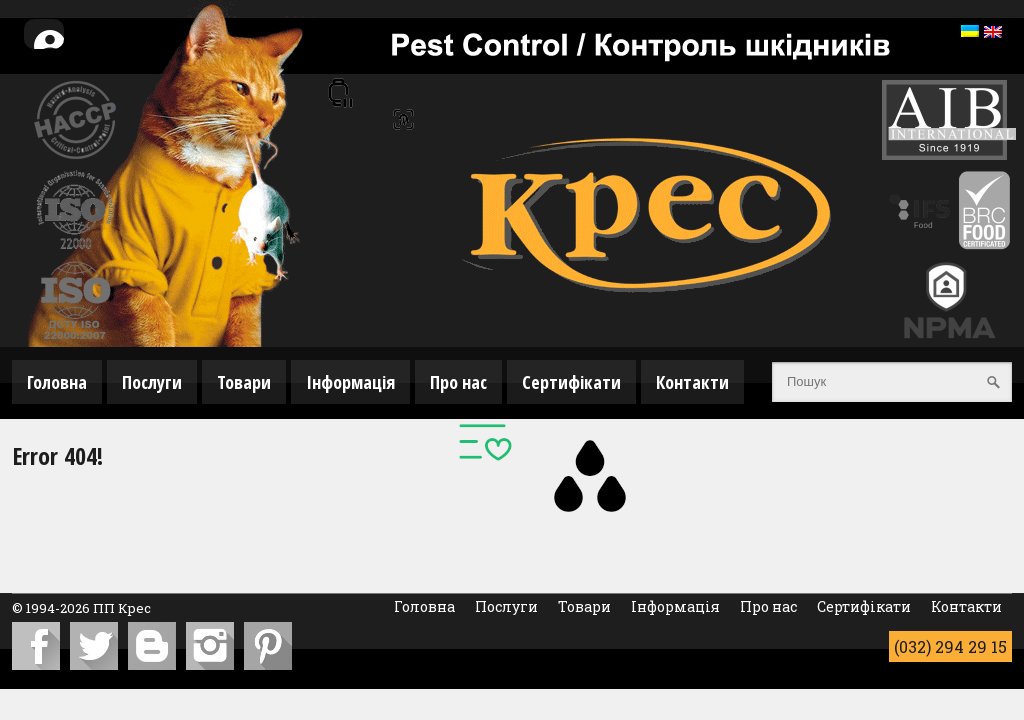 This screenshot has height=720, width=1024. Describe the element at coordinates (590, 476) in the screenshot. I see `adjust humidity or moisture settings` at that location.